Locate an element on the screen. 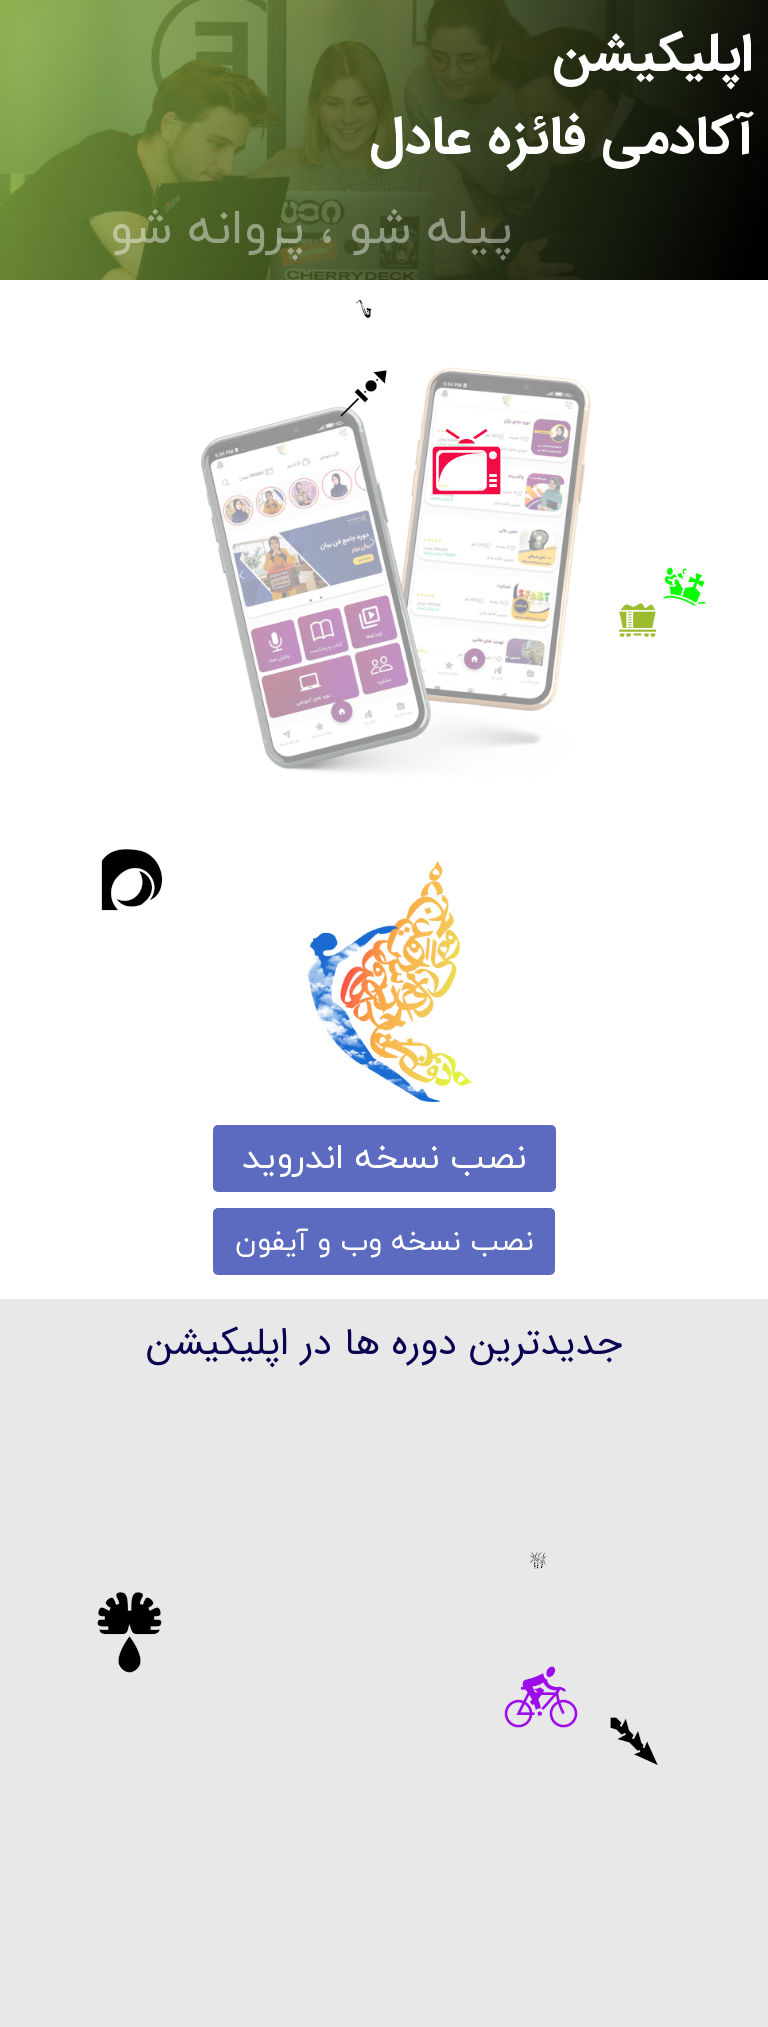 Image resolution: width=768 pixels, height=2027 pixels. access tv or video streaming features is located at coordinates (466, 461).